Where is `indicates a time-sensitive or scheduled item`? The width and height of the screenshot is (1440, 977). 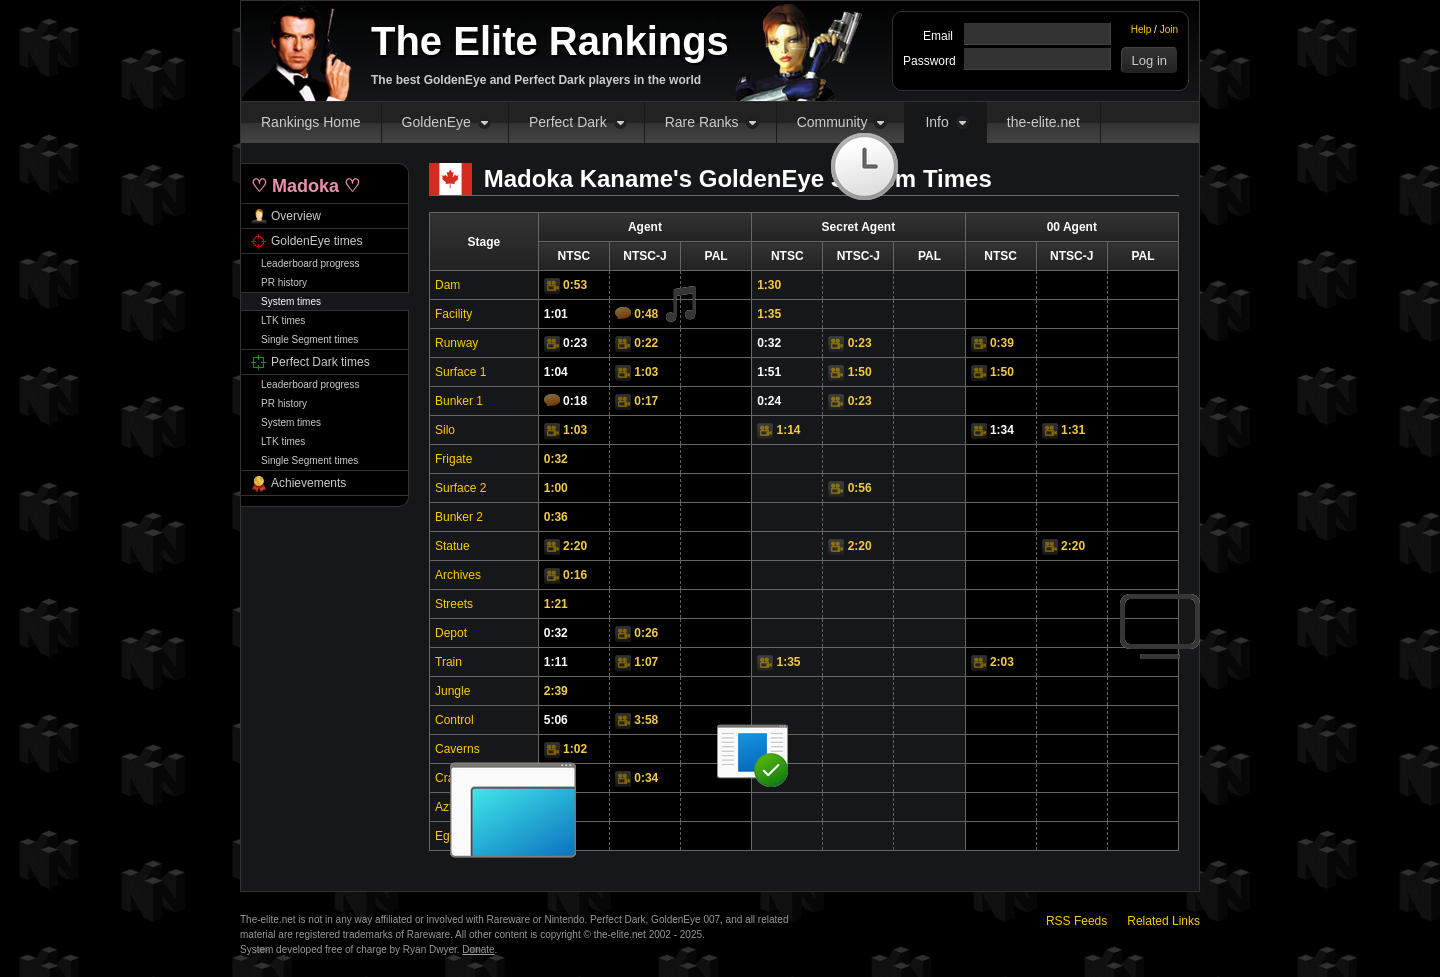 indicates a time-sensitive or scheduled item is located at coordinates (864, 166).